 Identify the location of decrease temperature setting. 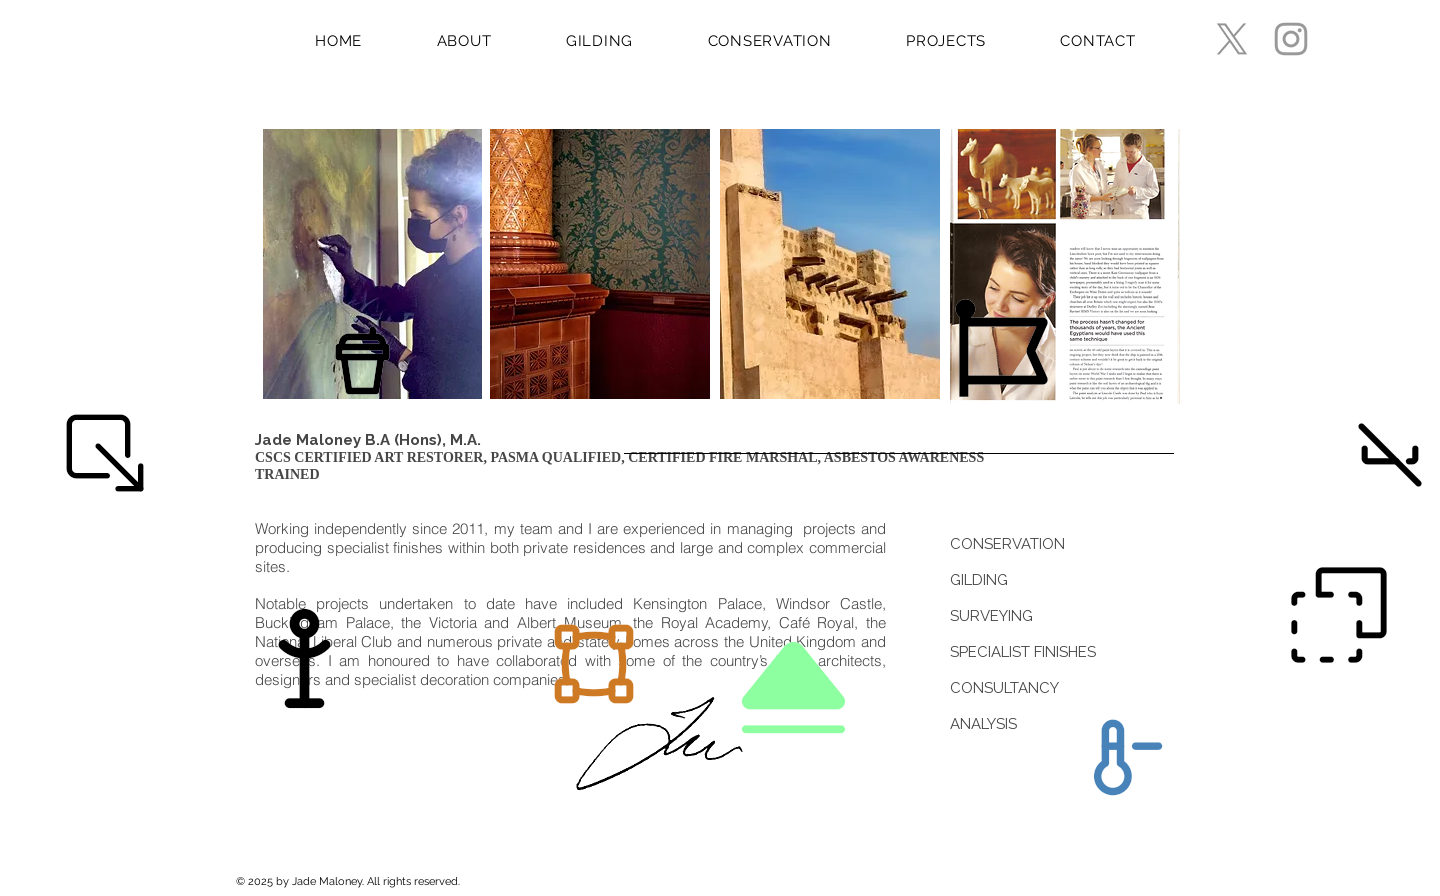
(1120, 757).